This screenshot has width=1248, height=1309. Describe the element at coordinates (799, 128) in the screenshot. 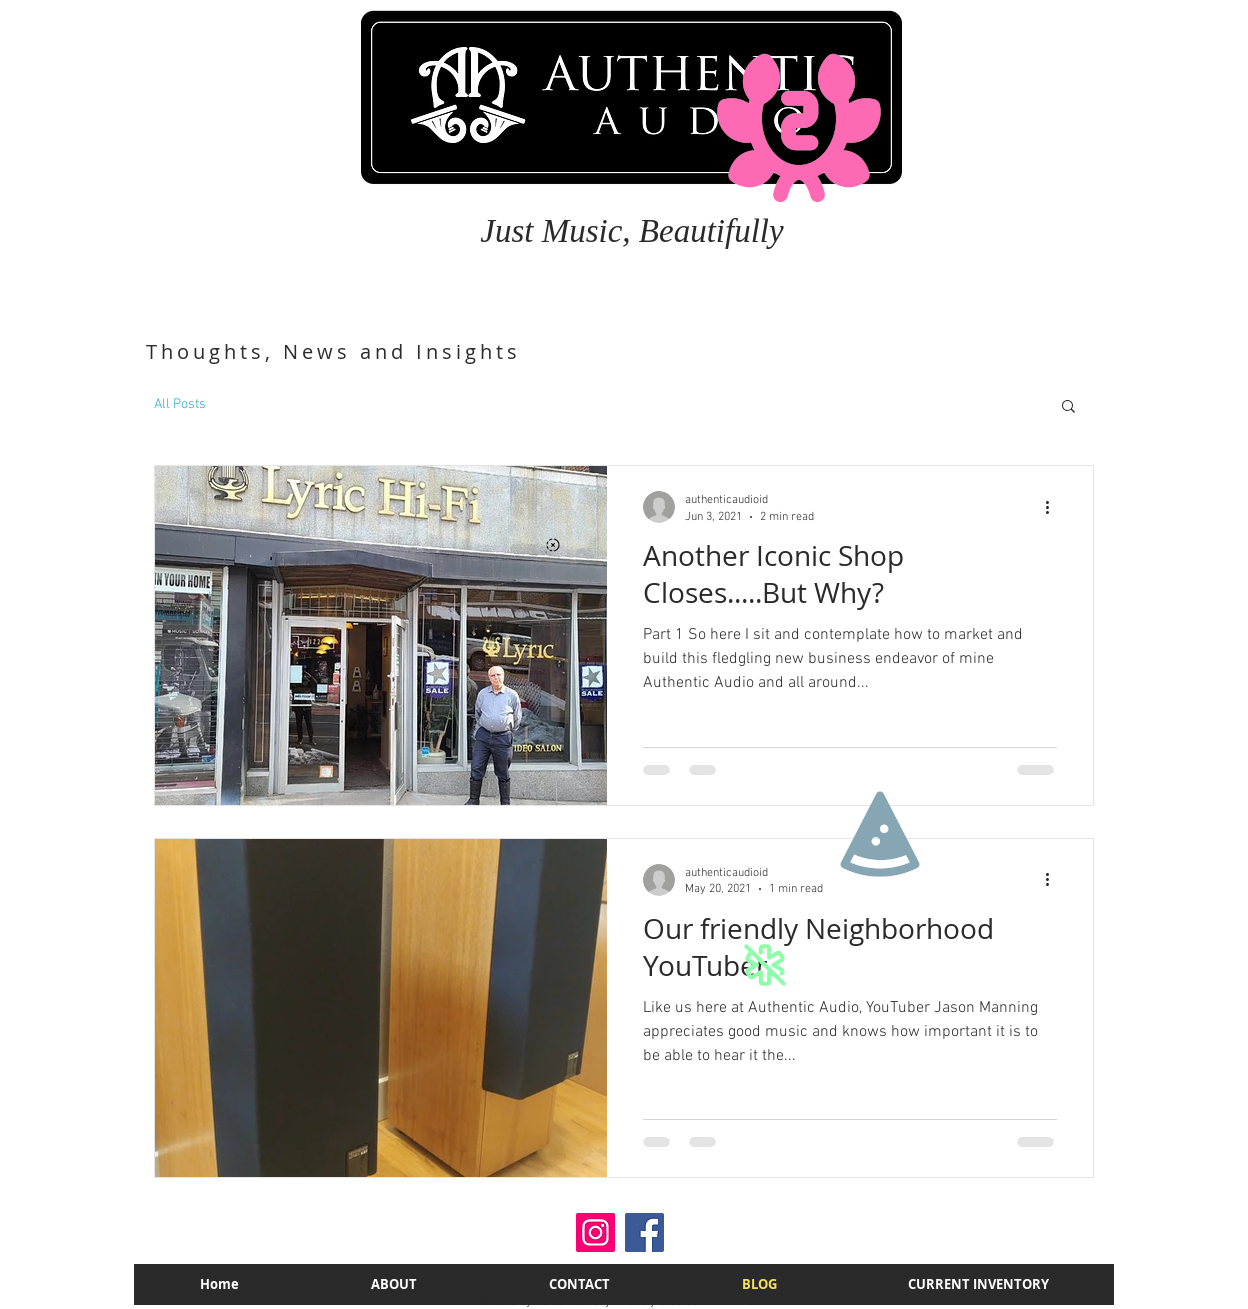

I see `view achievements or awards` at that location.